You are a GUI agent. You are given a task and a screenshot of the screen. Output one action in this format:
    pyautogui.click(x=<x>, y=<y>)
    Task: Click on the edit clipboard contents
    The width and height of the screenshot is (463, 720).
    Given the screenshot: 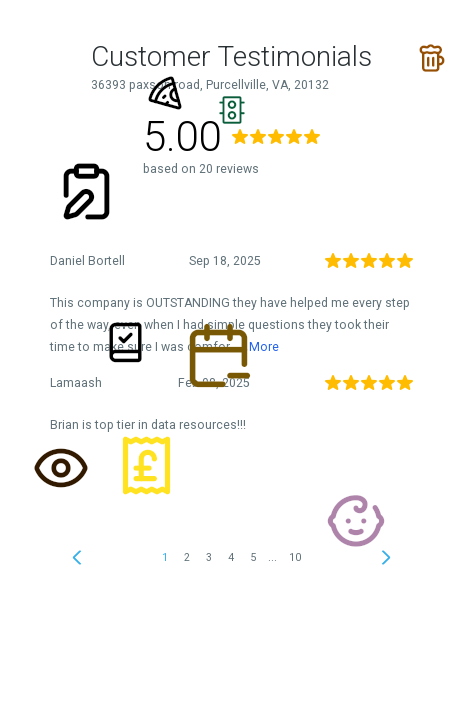 What is the action you would take?
    pyautogui.click(x=86, y=191)
    